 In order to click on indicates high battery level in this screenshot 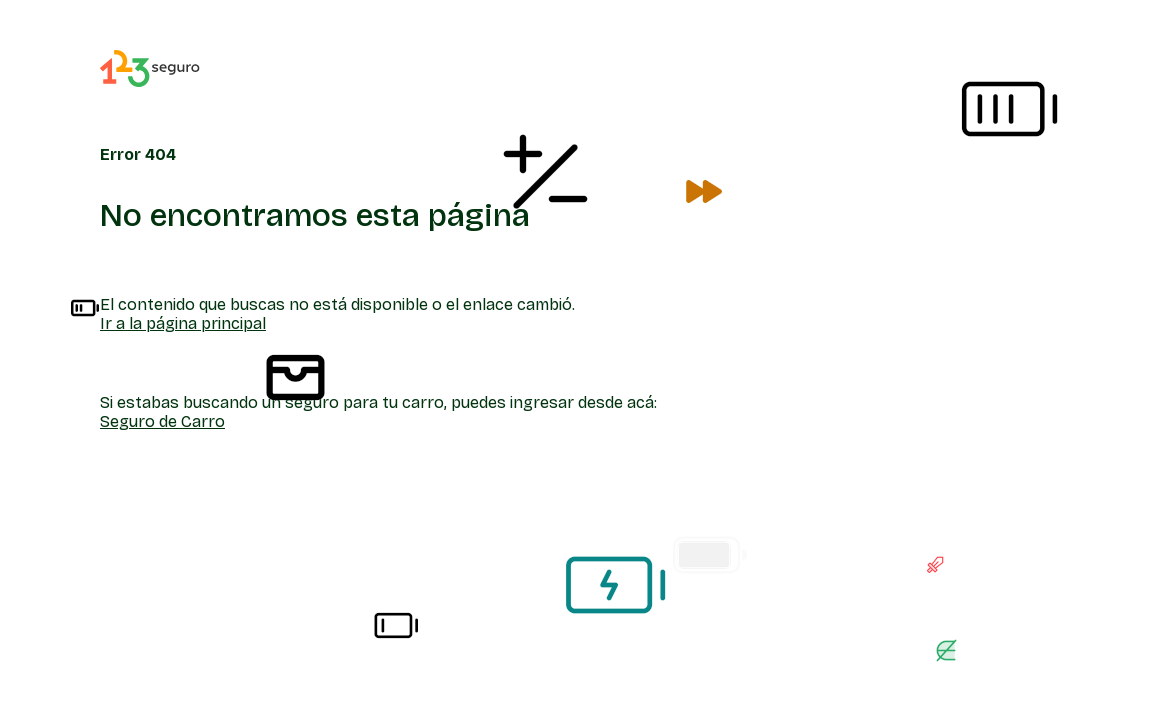, I will do `click(1008, 109)`.